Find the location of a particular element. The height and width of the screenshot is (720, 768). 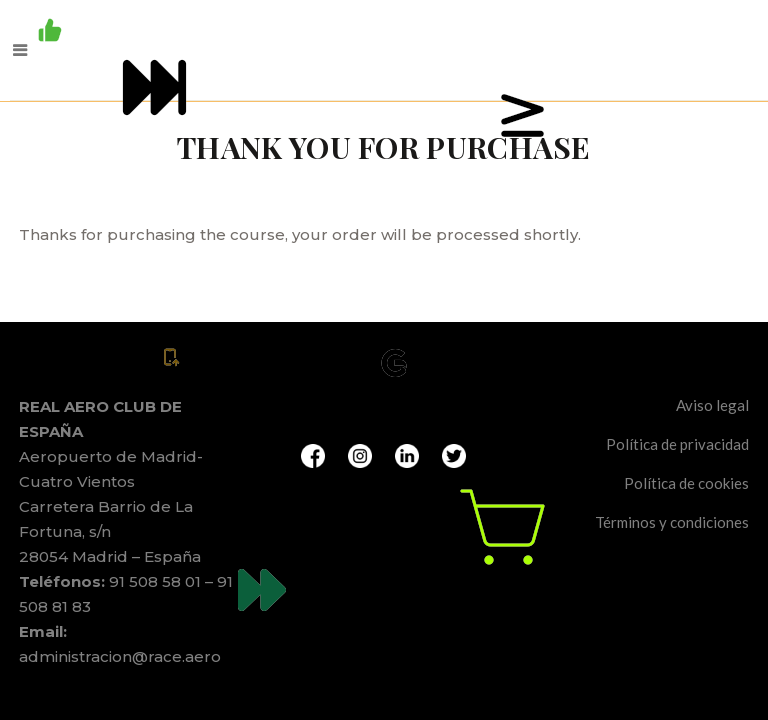

view your shopping cart is located at coordinates (504, 527).